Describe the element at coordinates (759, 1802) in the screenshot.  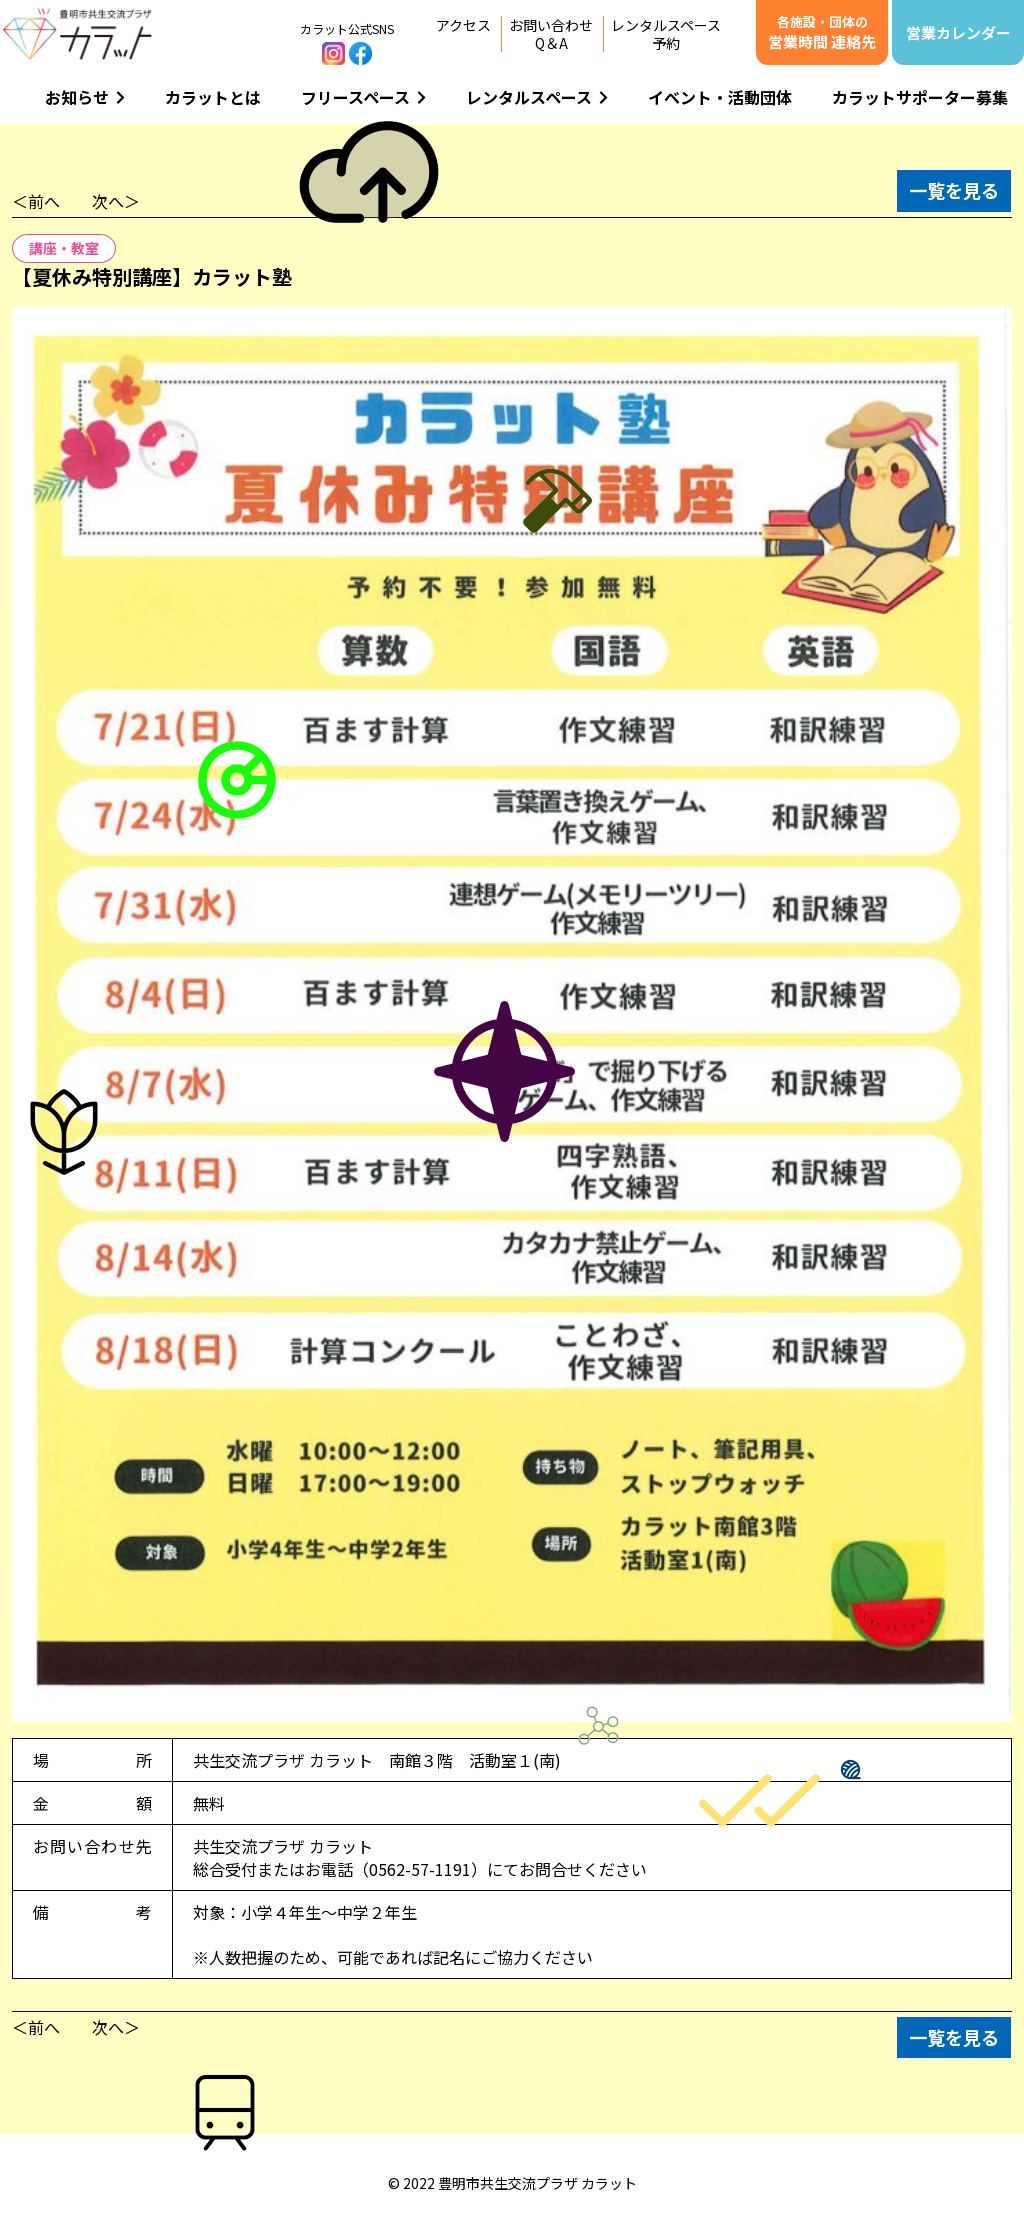
I see `indicates multiple items completed or verified` at that location.